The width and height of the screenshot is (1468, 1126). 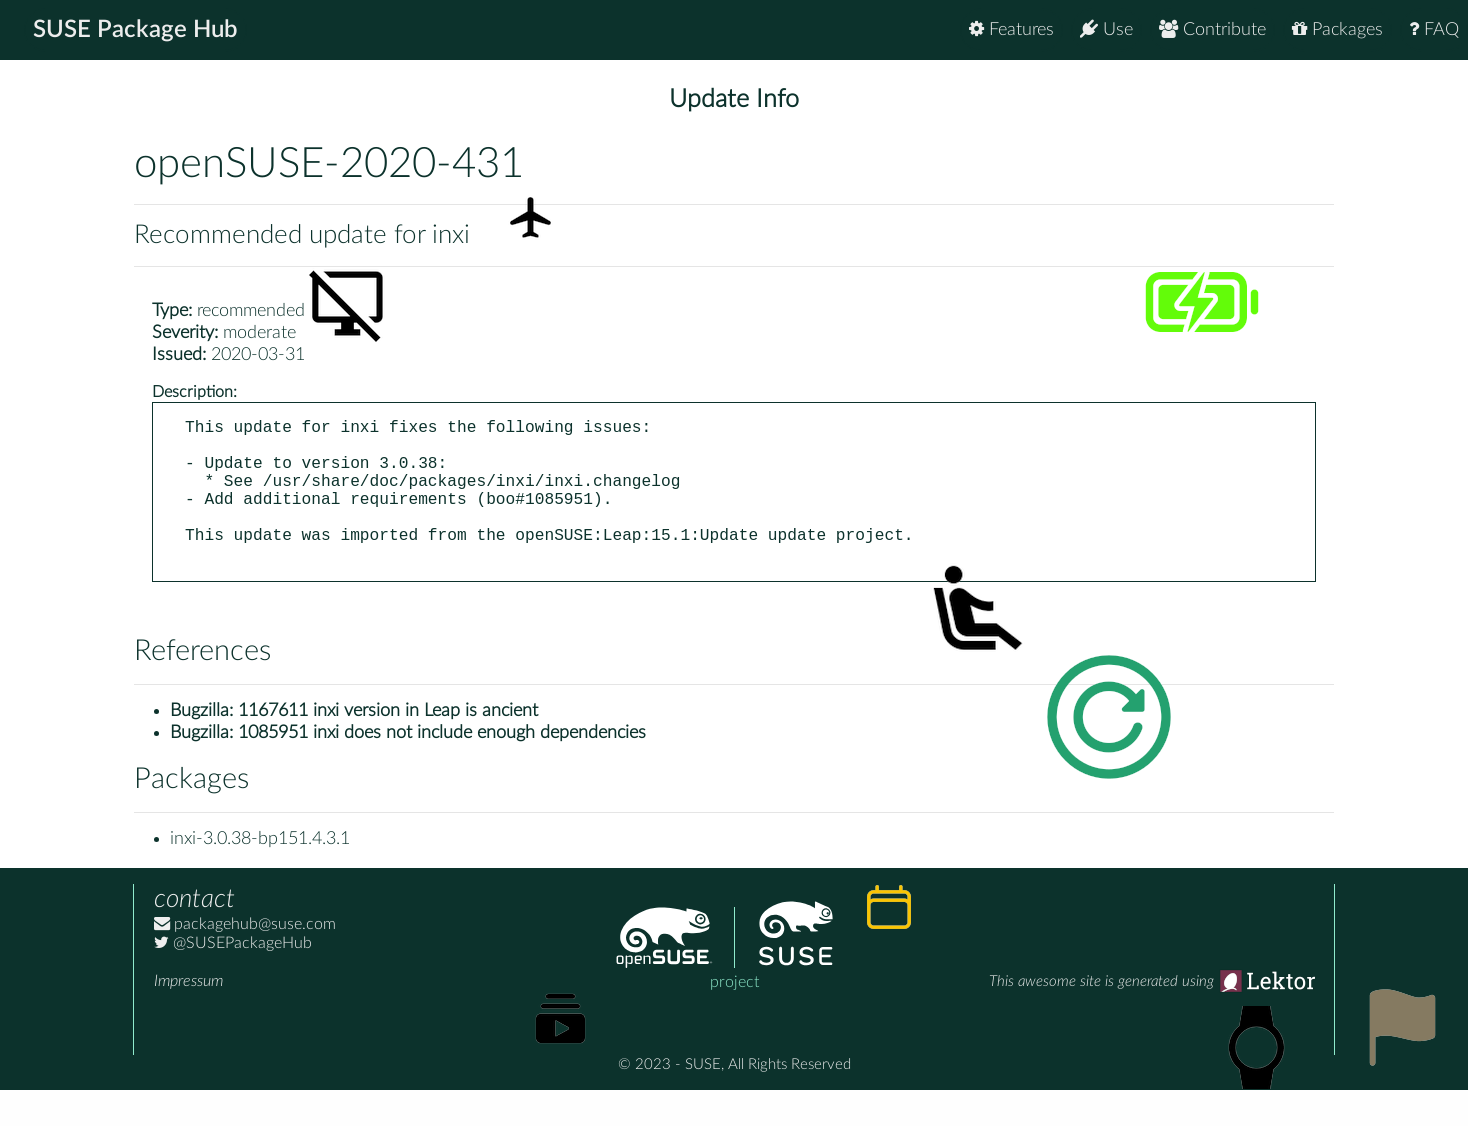 What do you see at coordinates (1109, 717) in the screenshot?
I see `refresh or reload content` at bounding box center [1109, 717].